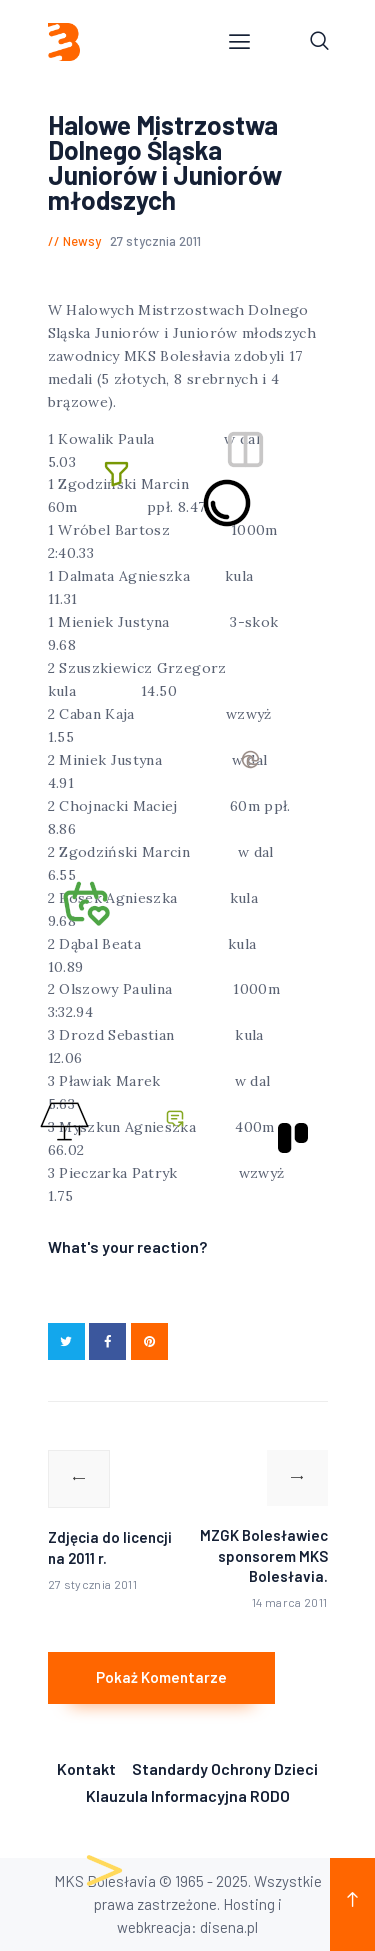 The width and height of the screenshot is (375, 1951). What do you see at coordinates (250, 759) in the screenshot?
I see `open microsoft edge browser` at bounding box center [250, 759].